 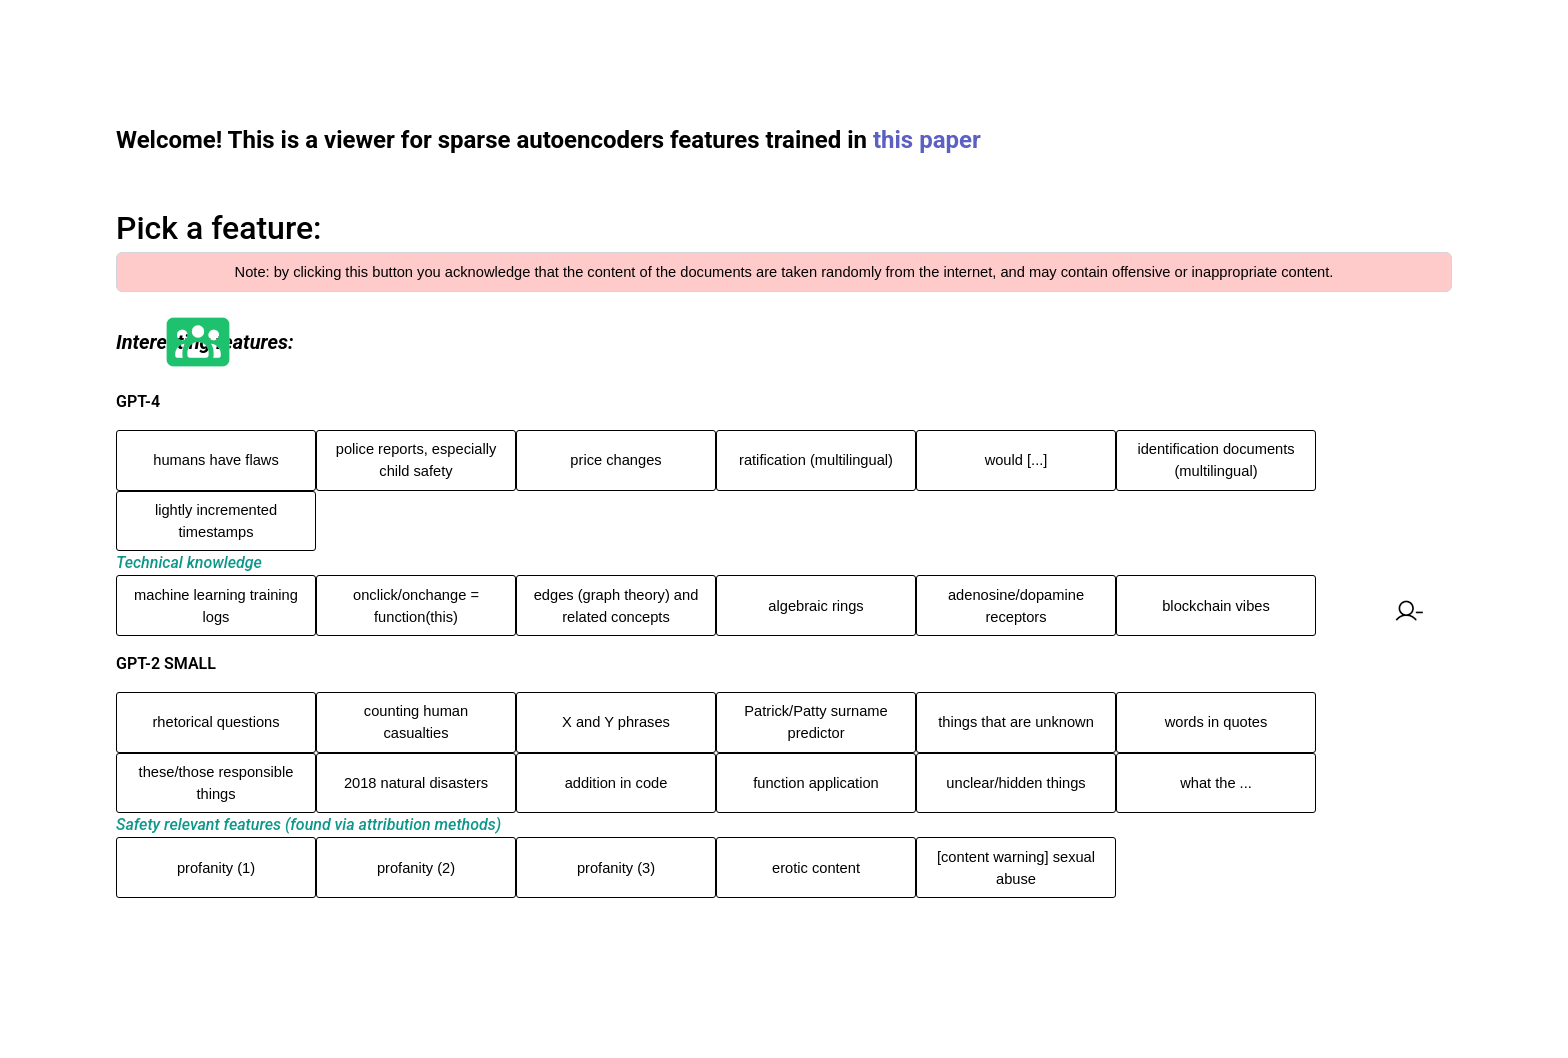 What do you see at coordinates (1408, 611) in the screenshot?
I see `remove a user or contact` at bounding box center [1408, 611].